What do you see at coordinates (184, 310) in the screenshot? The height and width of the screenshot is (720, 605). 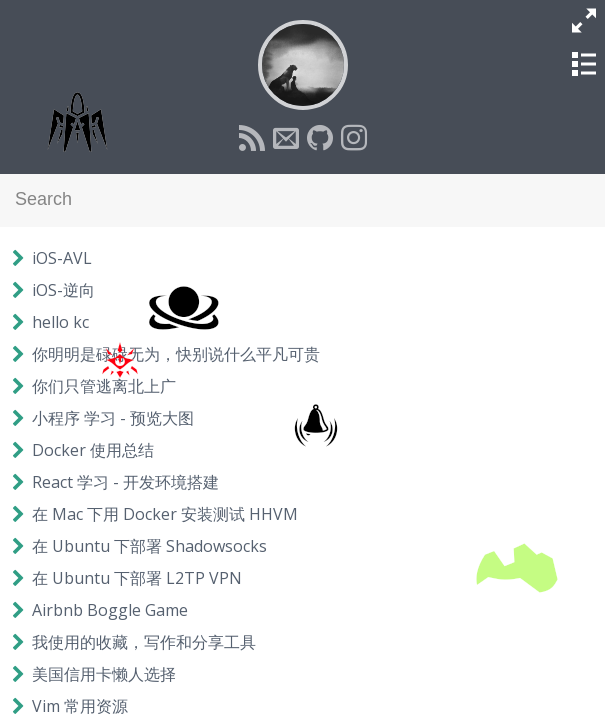 I see `represents a planet or celestial body in a space game` at bounding box center [184, 310].